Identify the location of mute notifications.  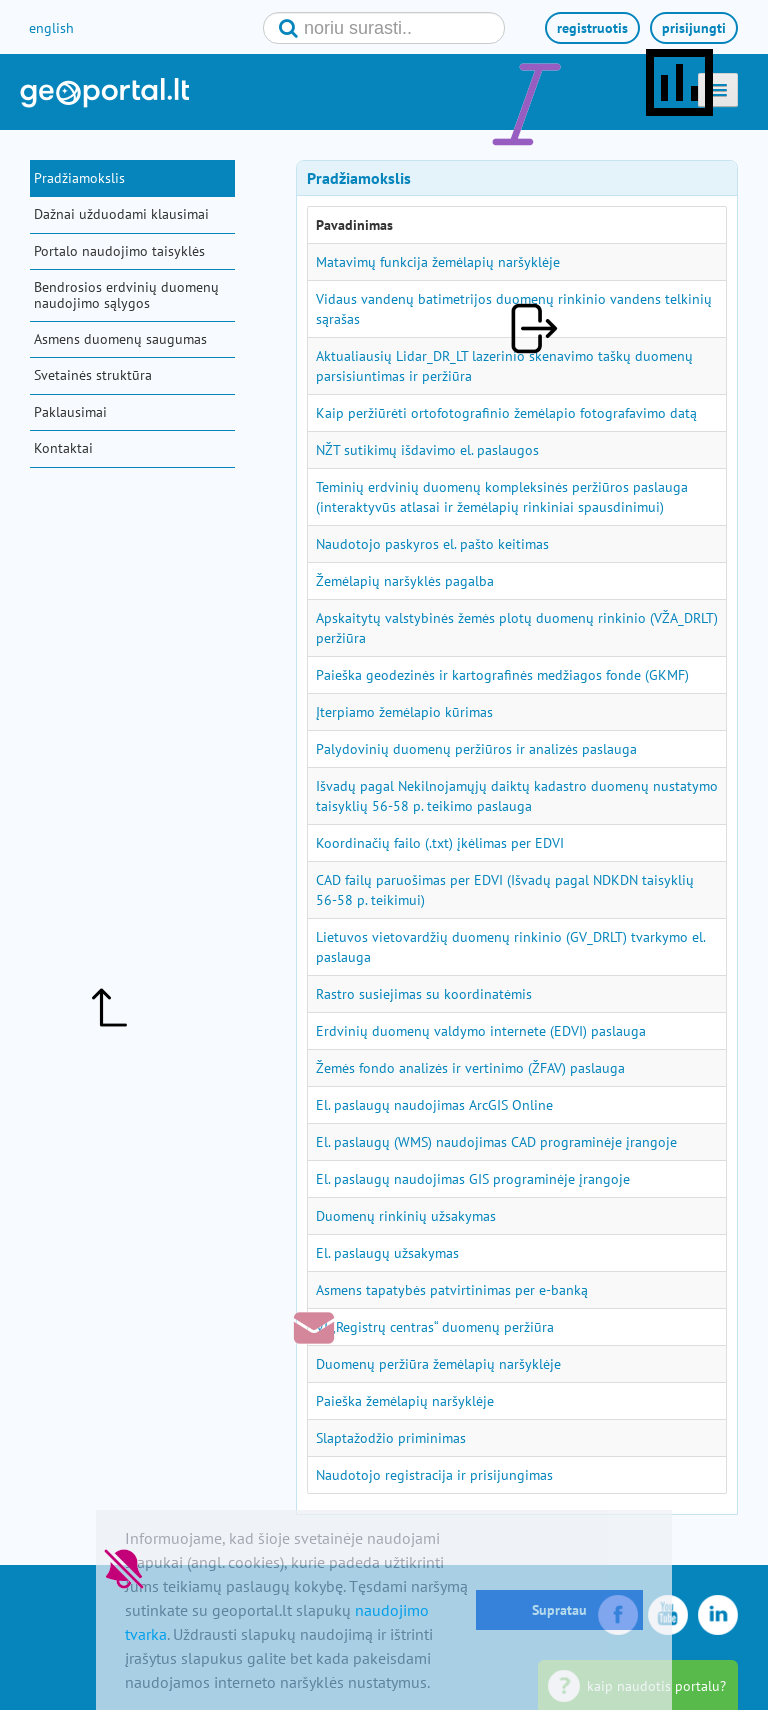
(124, 1569).